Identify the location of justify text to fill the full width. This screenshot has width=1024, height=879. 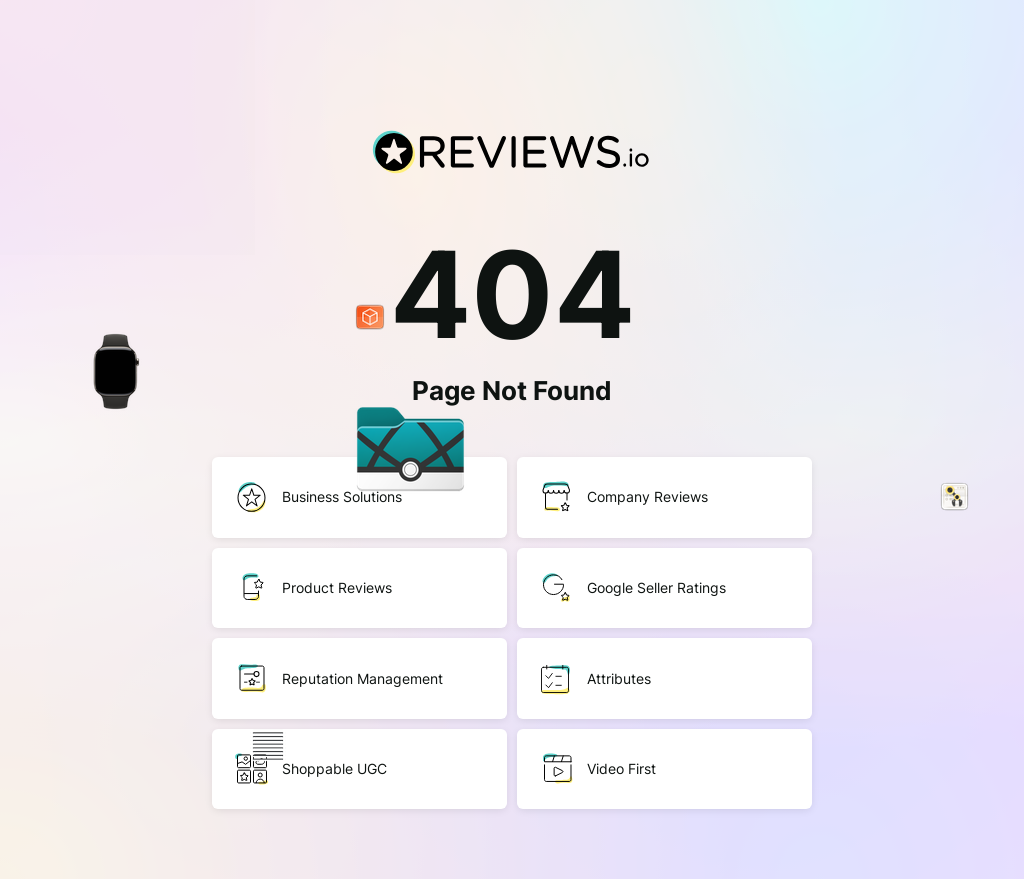
(268, 746).